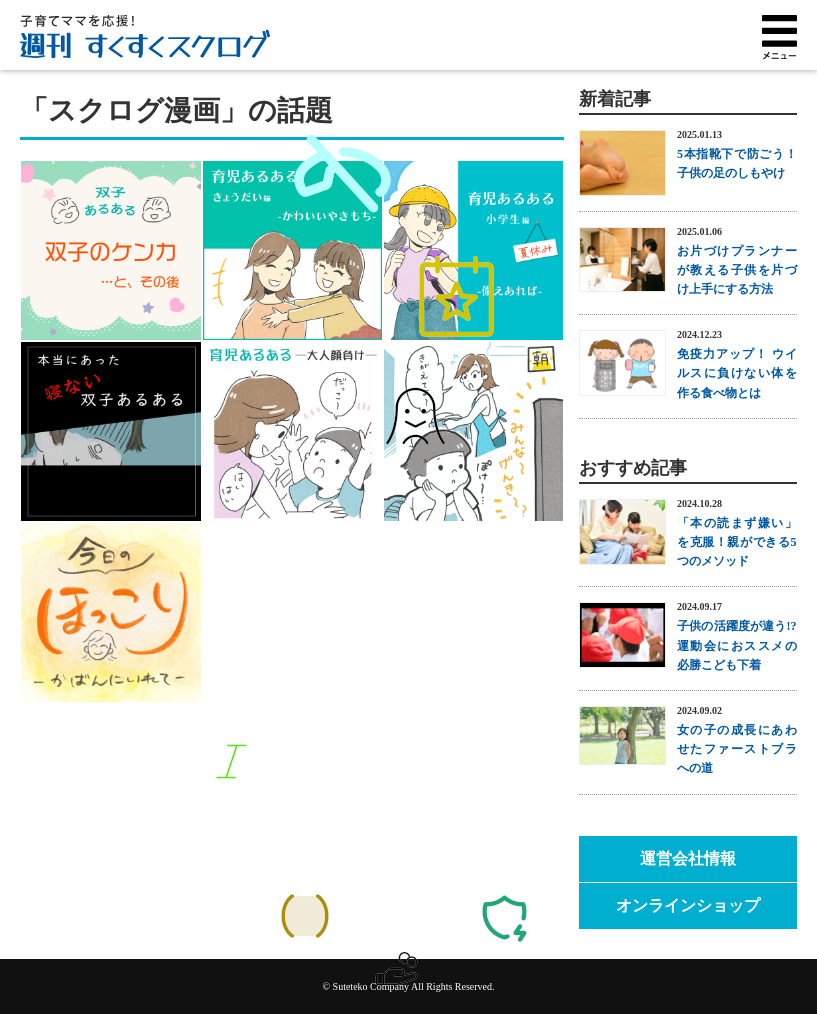 The image size is (817, 1014). Describe the element at coordinates (504, 917) in the screenshot. I see `enable power-saving security mode` at that location.